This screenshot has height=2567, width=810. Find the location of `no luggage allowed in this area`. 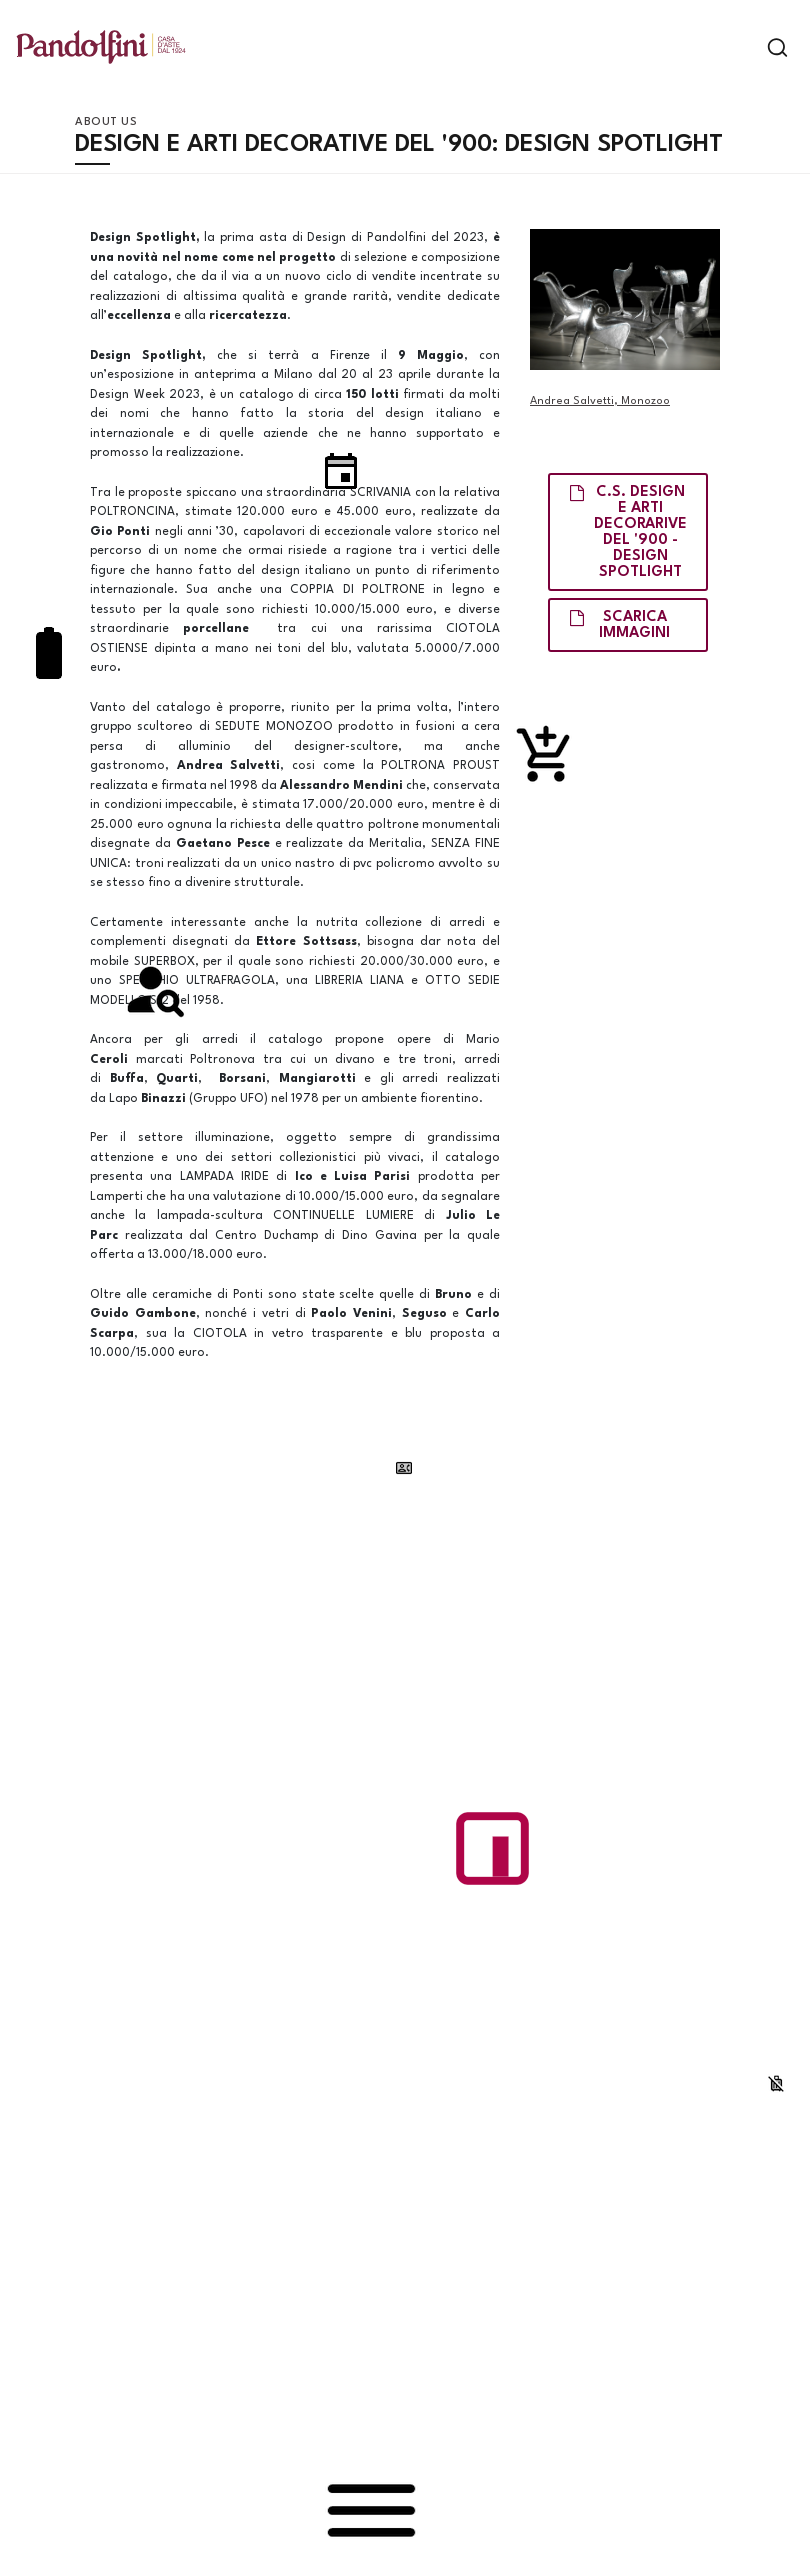

no luggage allowed in this area is located at coordinates (776, 2083).